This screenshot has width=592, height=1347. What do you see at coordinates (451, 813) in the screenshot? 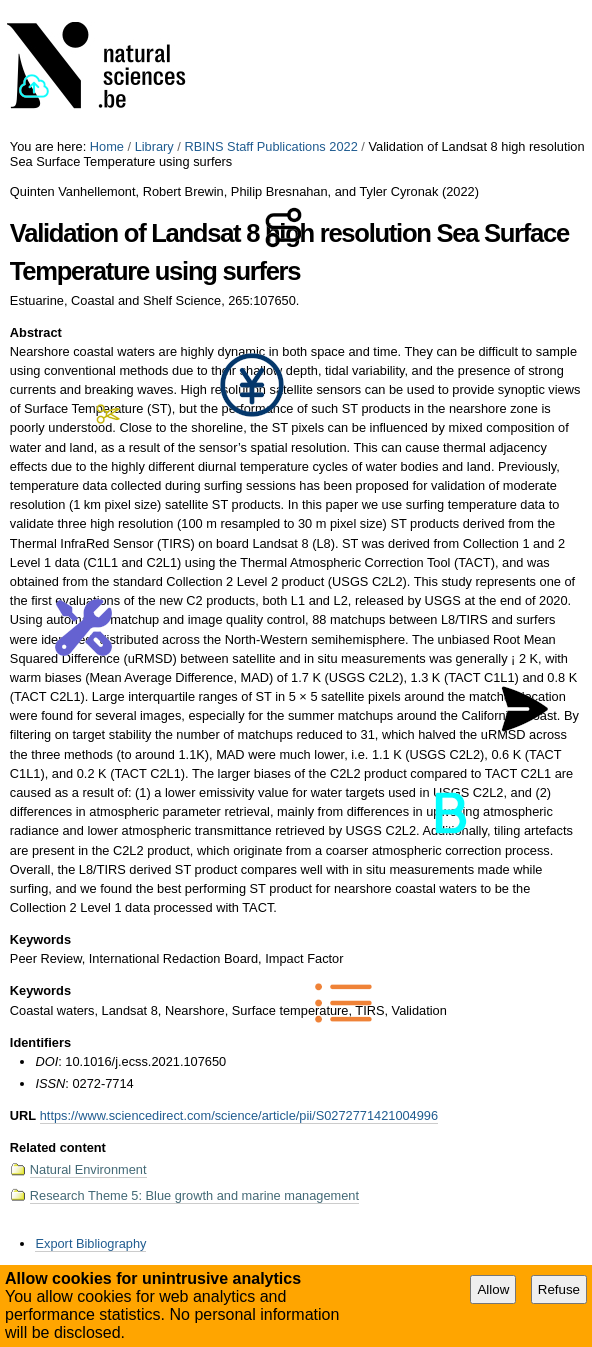
I see `apply bold formatting to selected text` at bounding box center [451, 813].